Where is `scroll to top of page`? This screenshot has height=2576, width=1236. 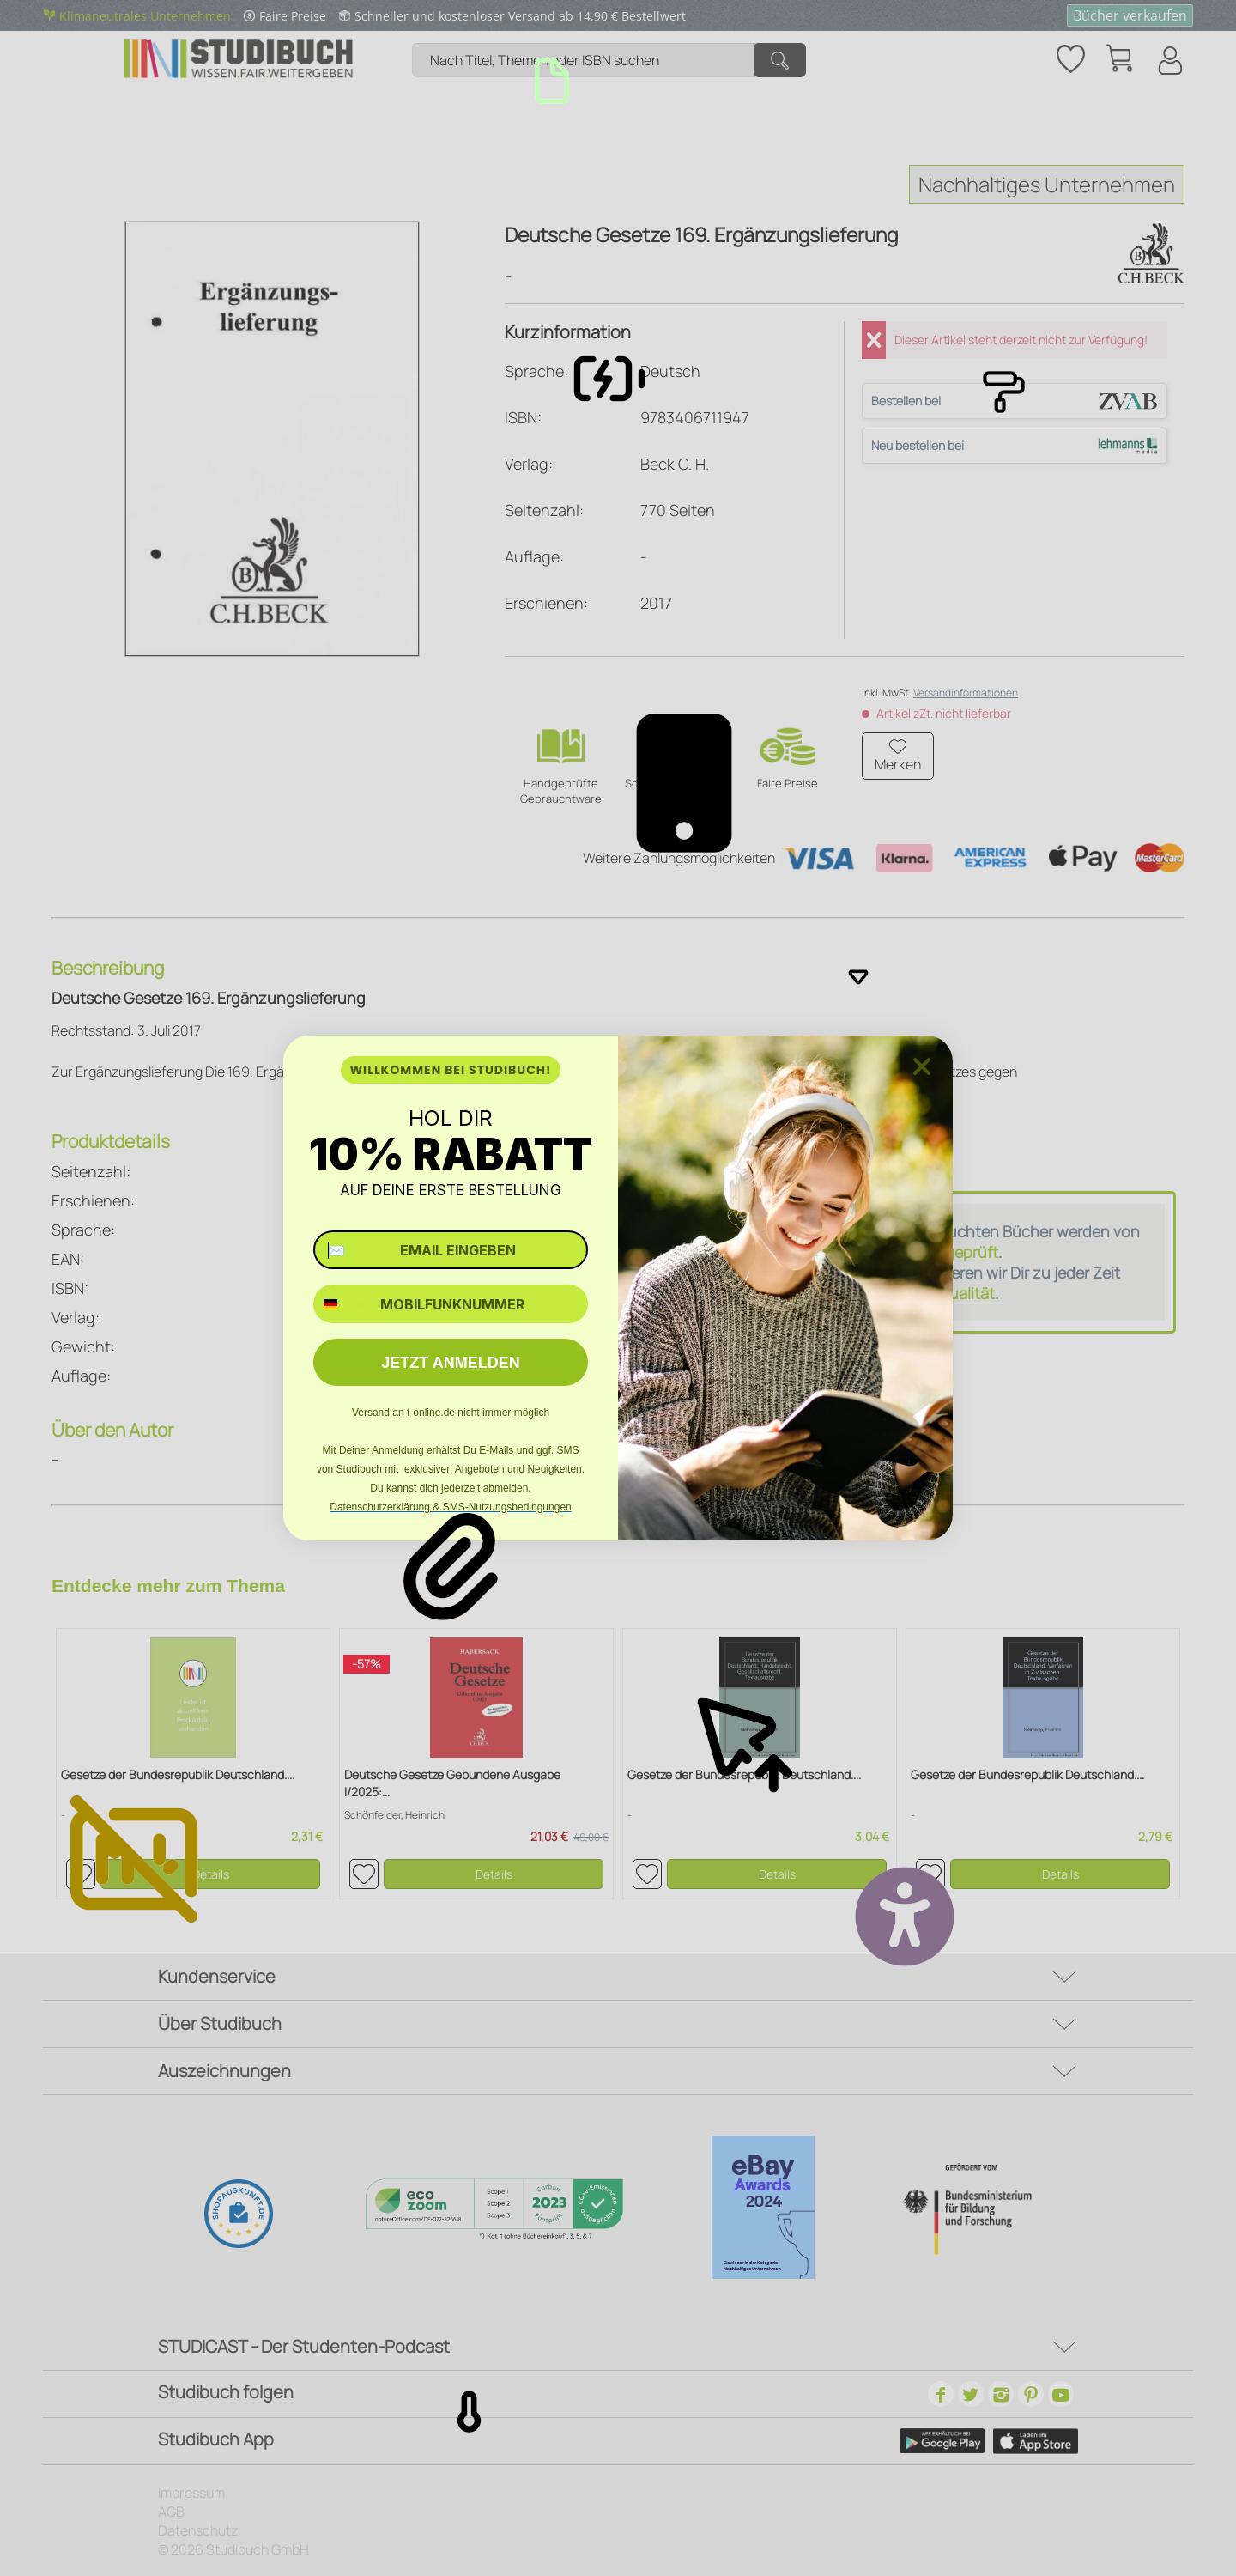
scroll to top of page is located at coordinates (740, 1740).